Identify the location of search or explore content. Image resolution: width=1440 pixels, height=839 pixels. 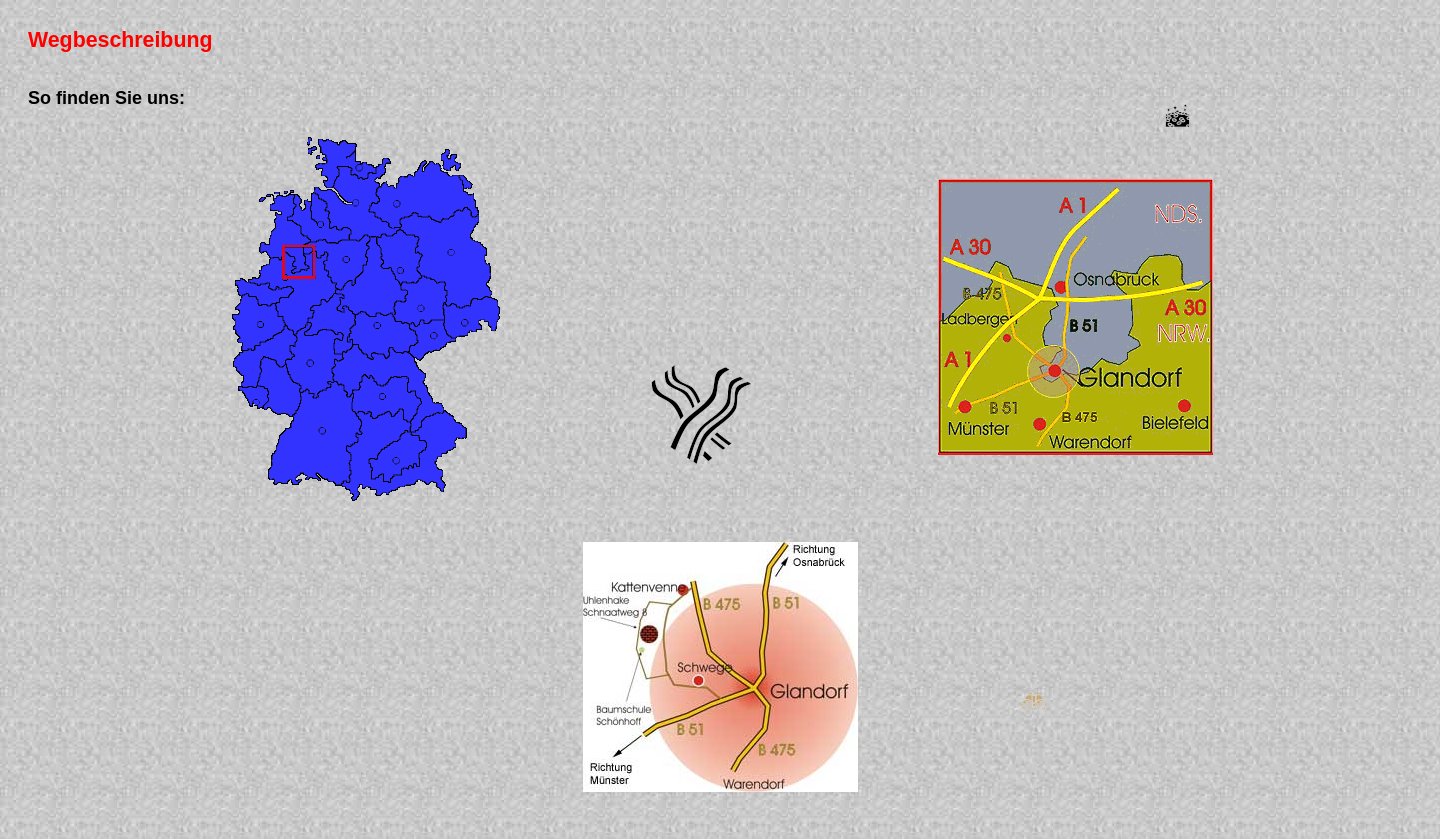
(1034, 701).